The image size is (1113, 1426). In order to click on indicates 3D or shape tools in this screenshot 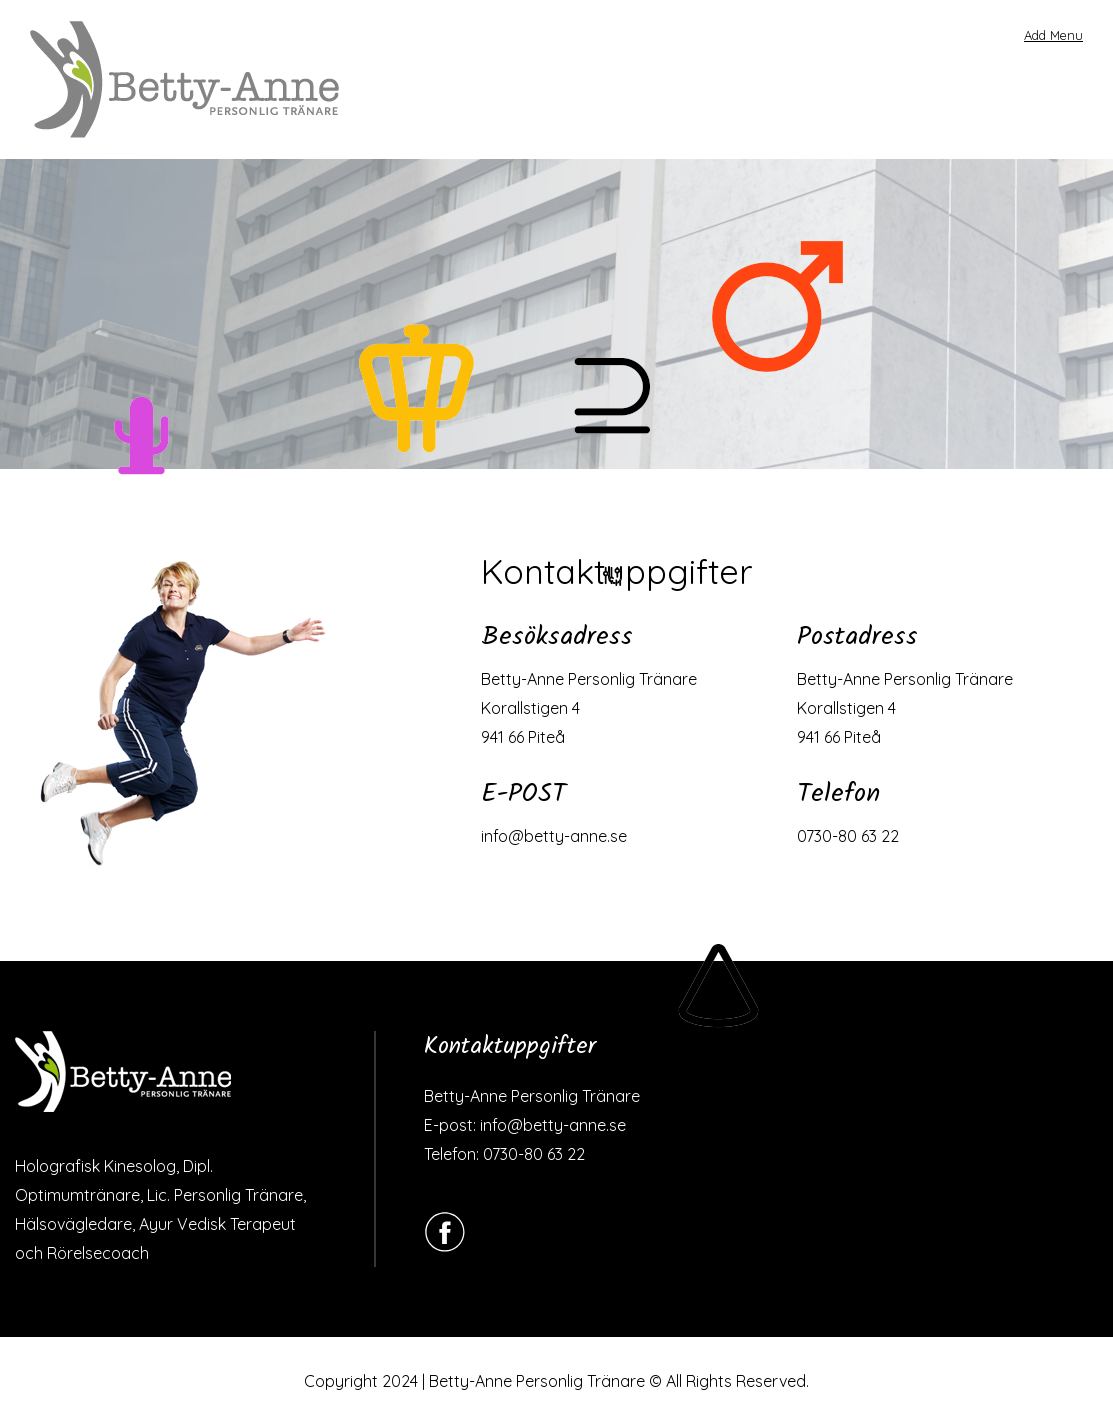, I will do `click(718, 987)`.